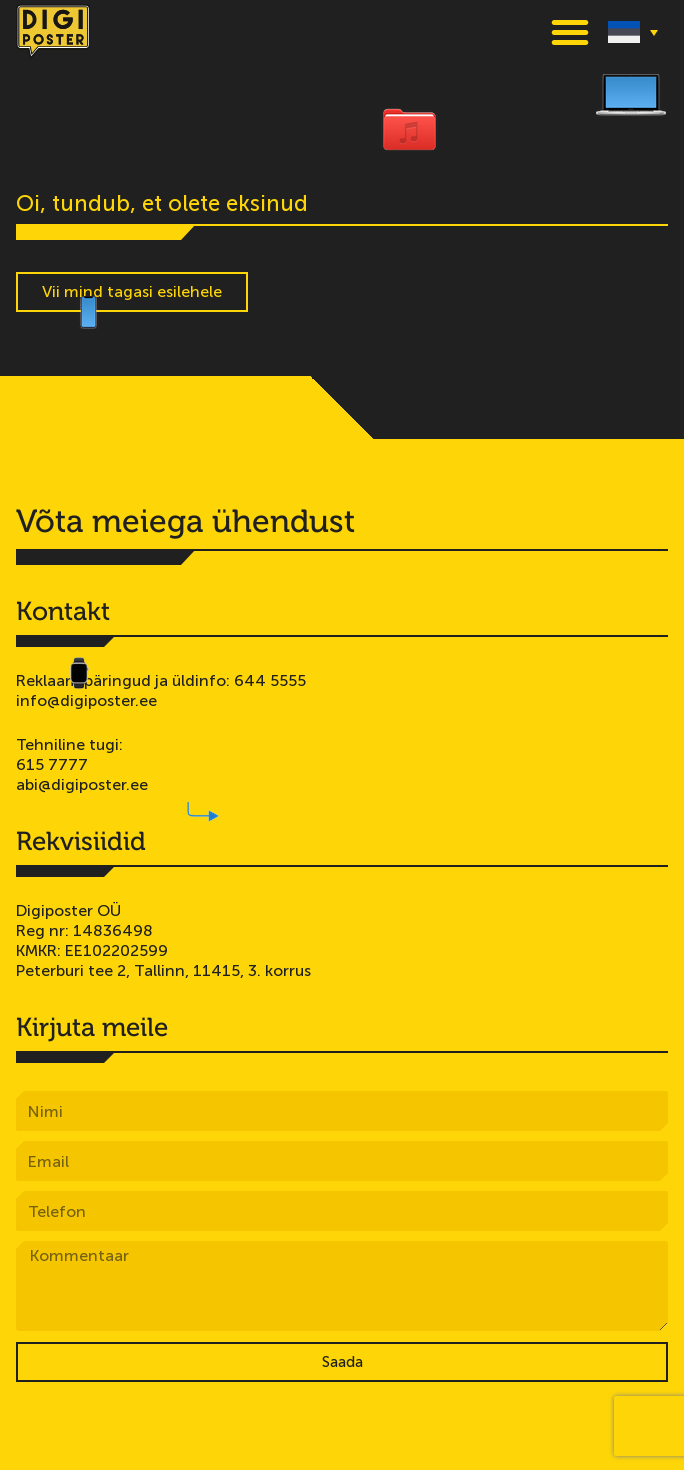  Describe the element at coordinates (79, 673) in the screenshot. I see `manage your paired Apple Watch SE` at that location.